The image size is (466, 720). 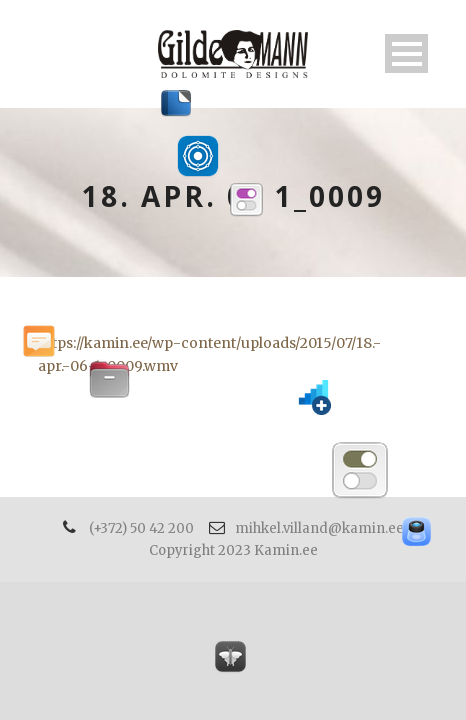 I want to click on open unity tweak tool settings, so click(x=360, y=470).